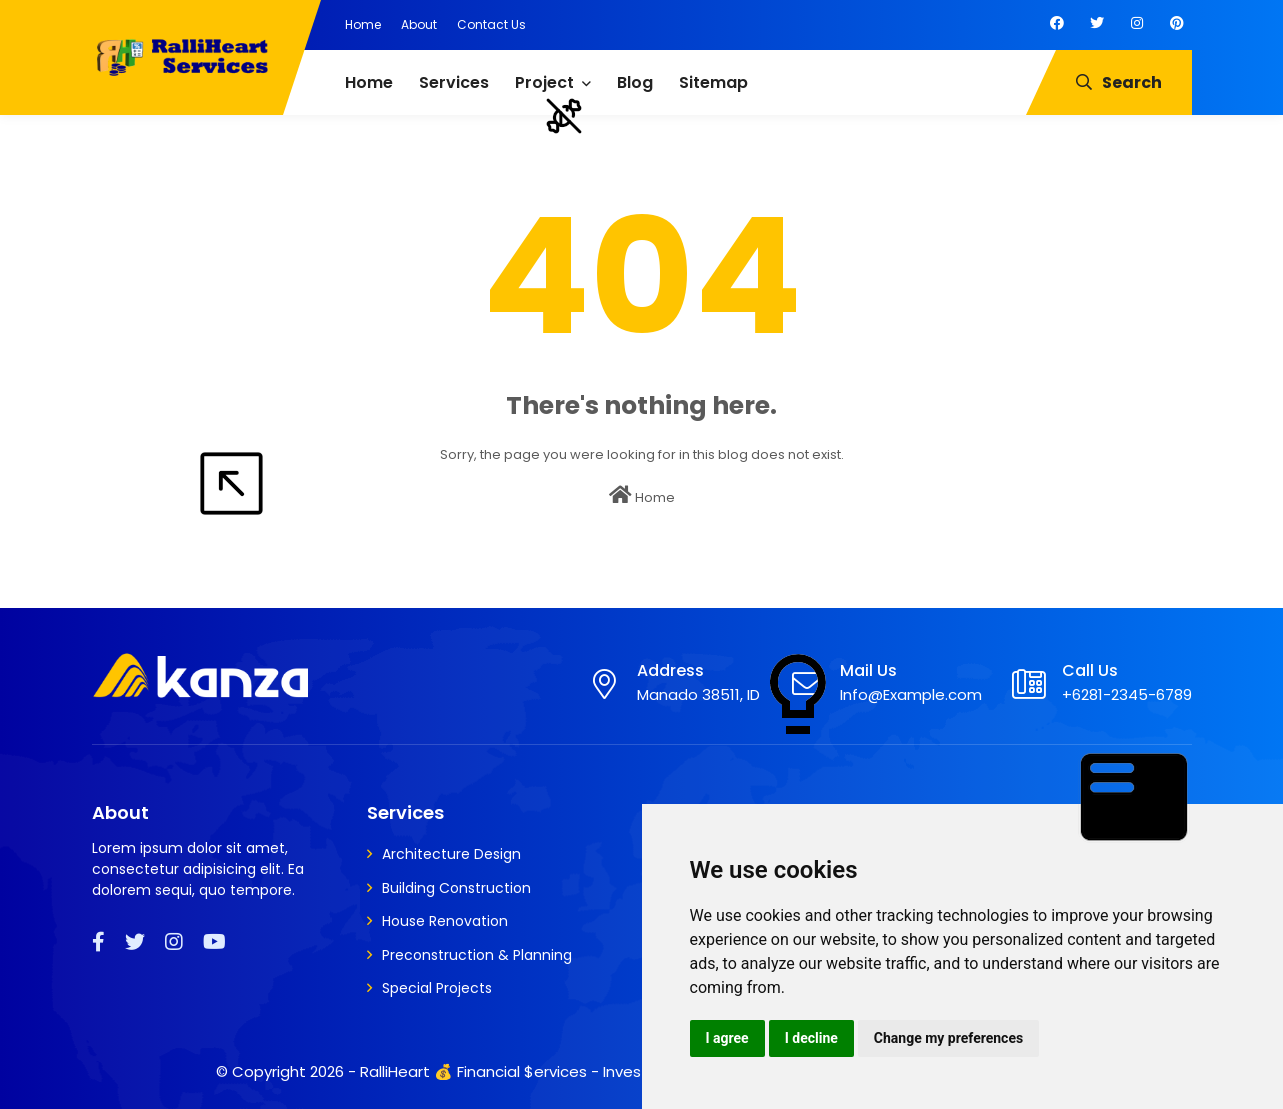  Describe the element at coordinates (1134, 797) in the screenshot. I see `view featured playlist` at that location.